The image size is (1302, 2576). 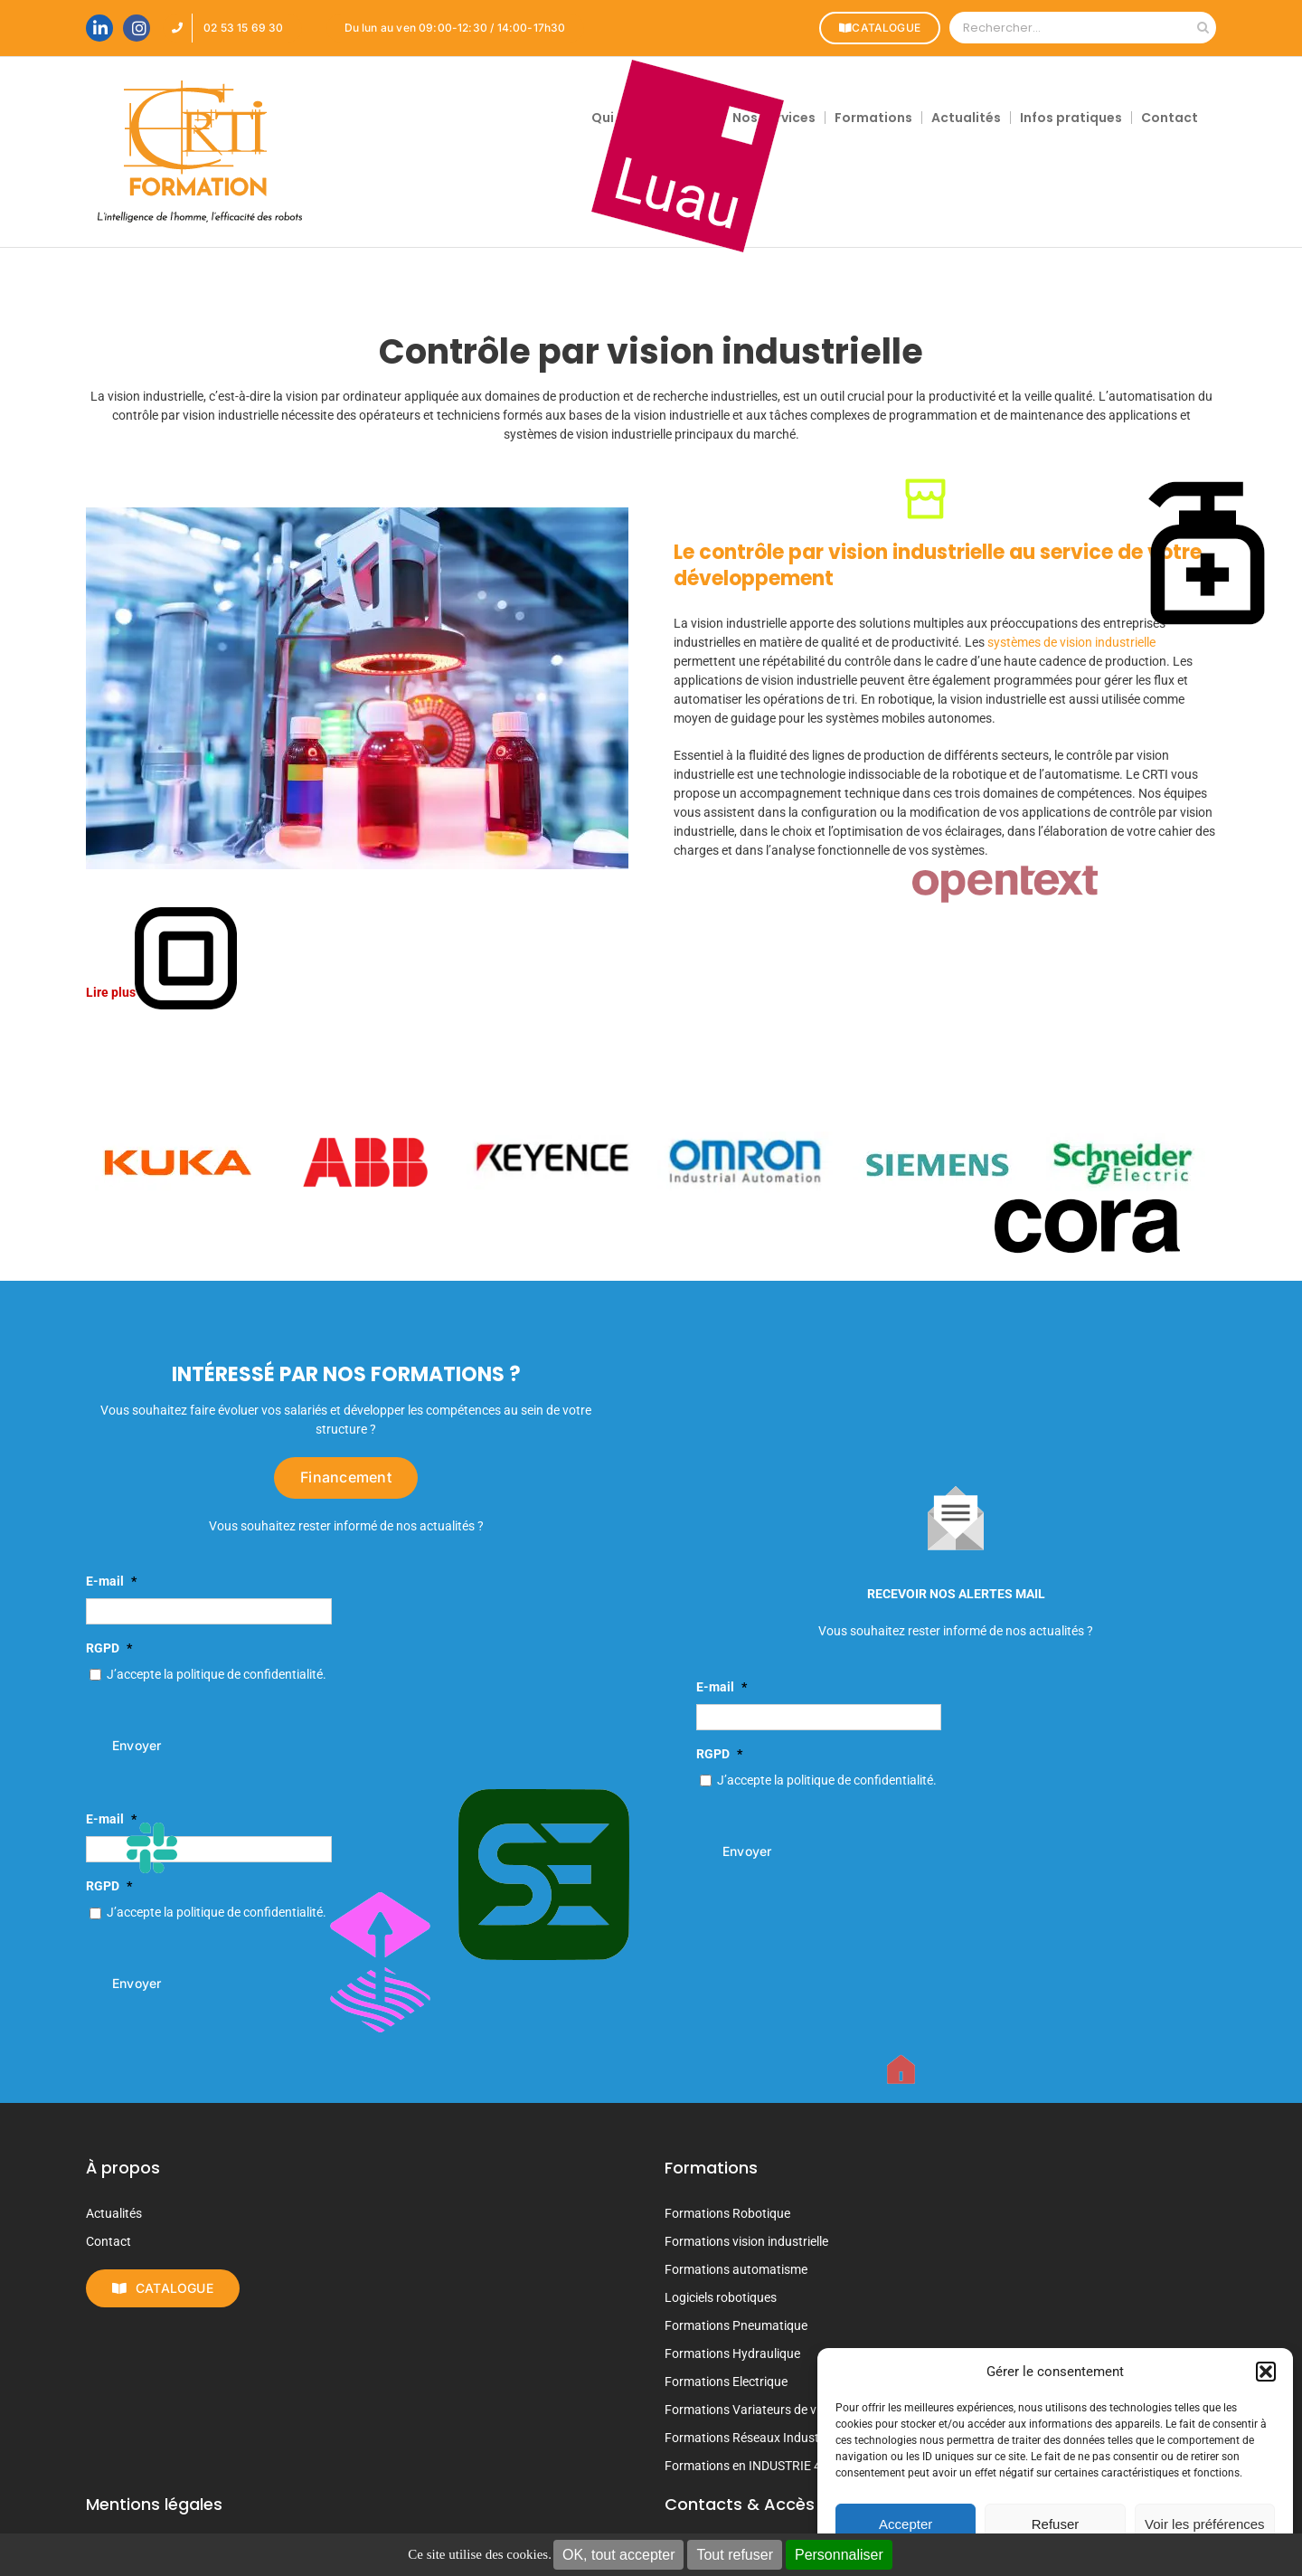 I want to click on browse or open the store, so click(x=925, y=498).